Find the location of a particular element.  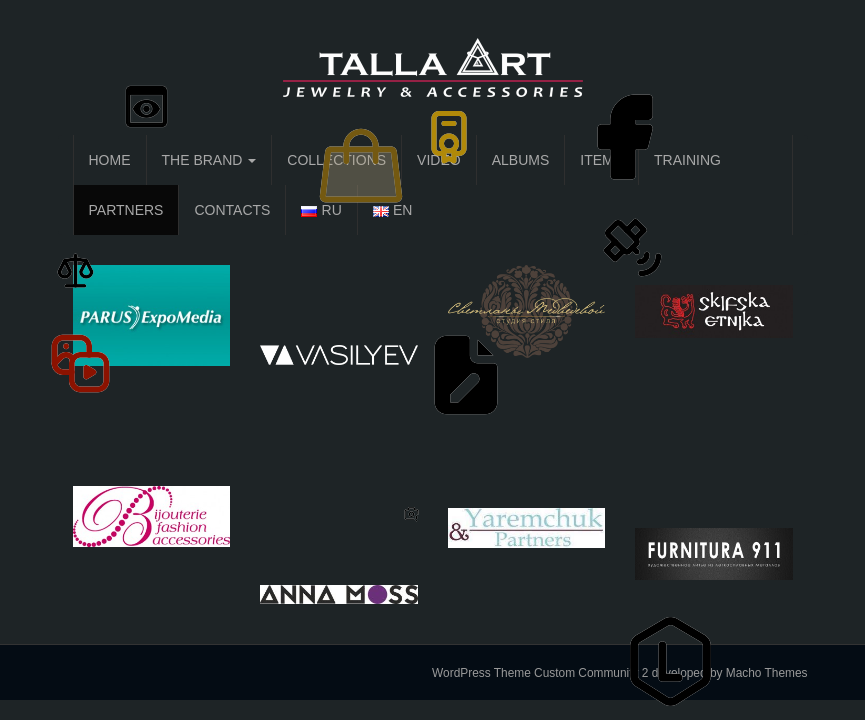

indicates a "large" size option is located at coordinates (670, 661).